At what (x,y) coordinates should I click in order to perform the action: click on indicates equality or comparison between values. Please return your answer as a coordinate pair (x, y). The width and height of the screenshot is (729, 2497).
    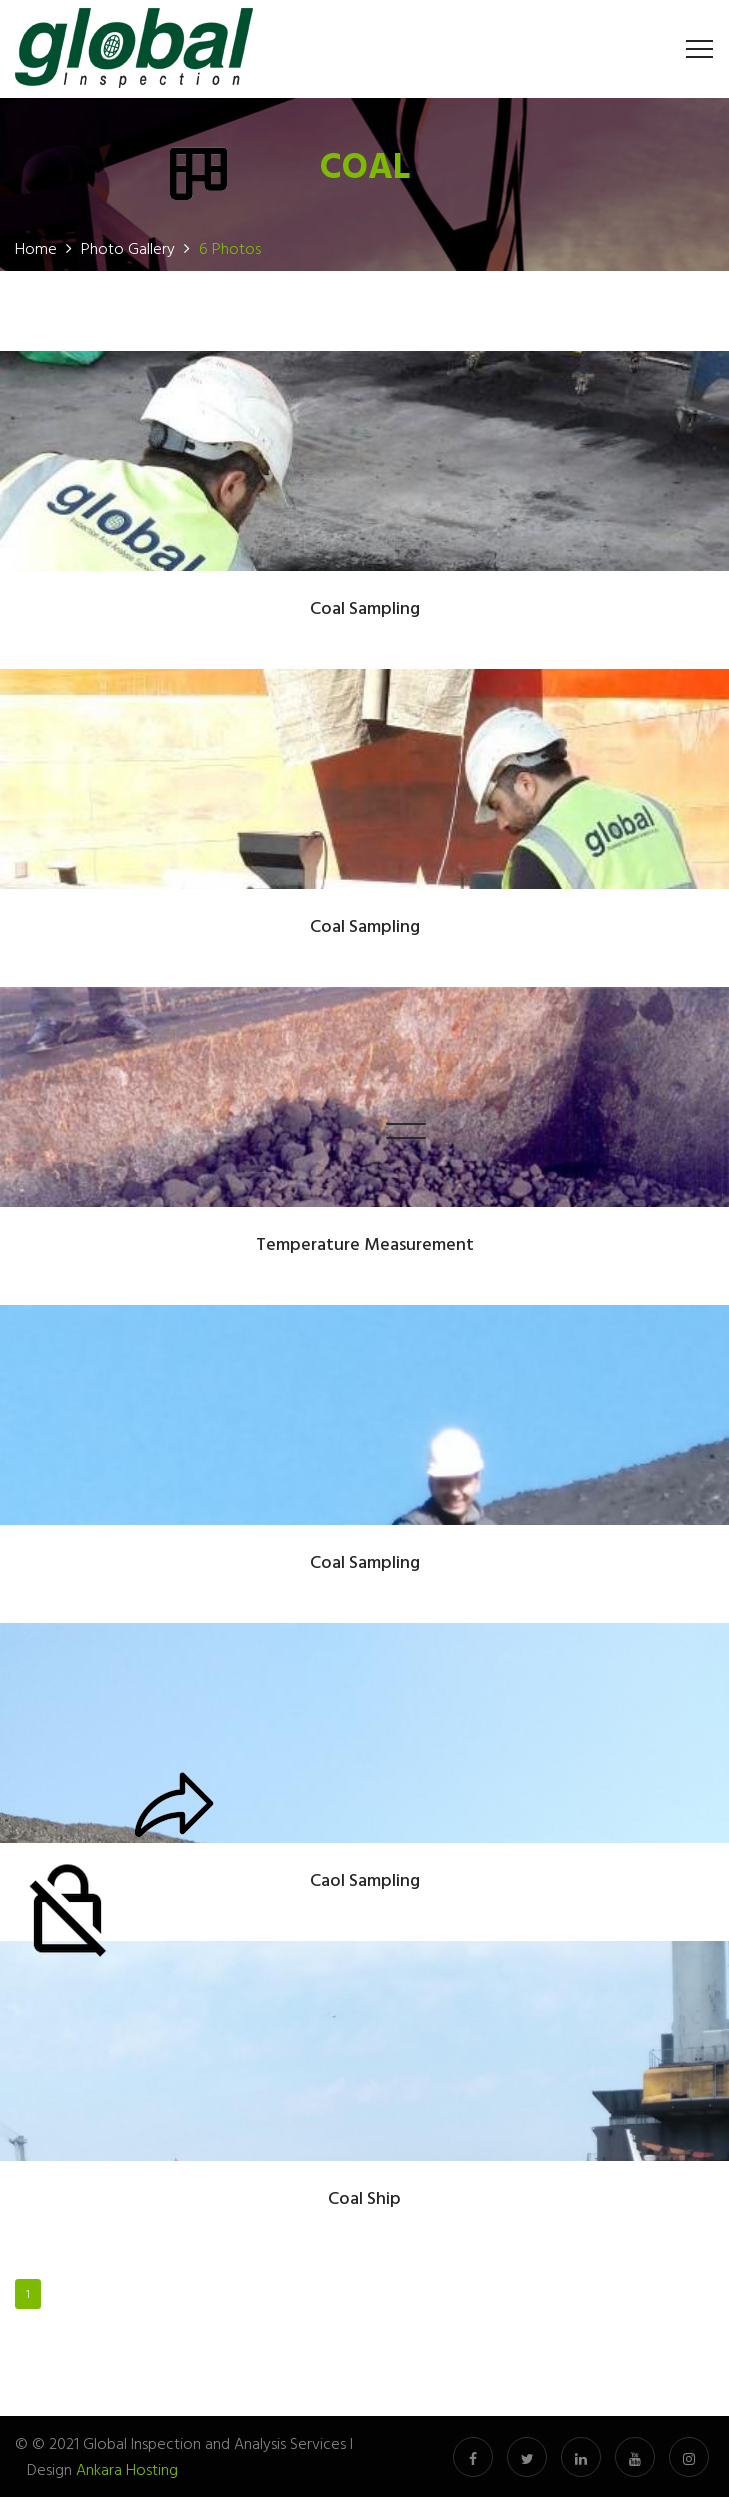
    Looking at the image, I should click on (406, 1131).